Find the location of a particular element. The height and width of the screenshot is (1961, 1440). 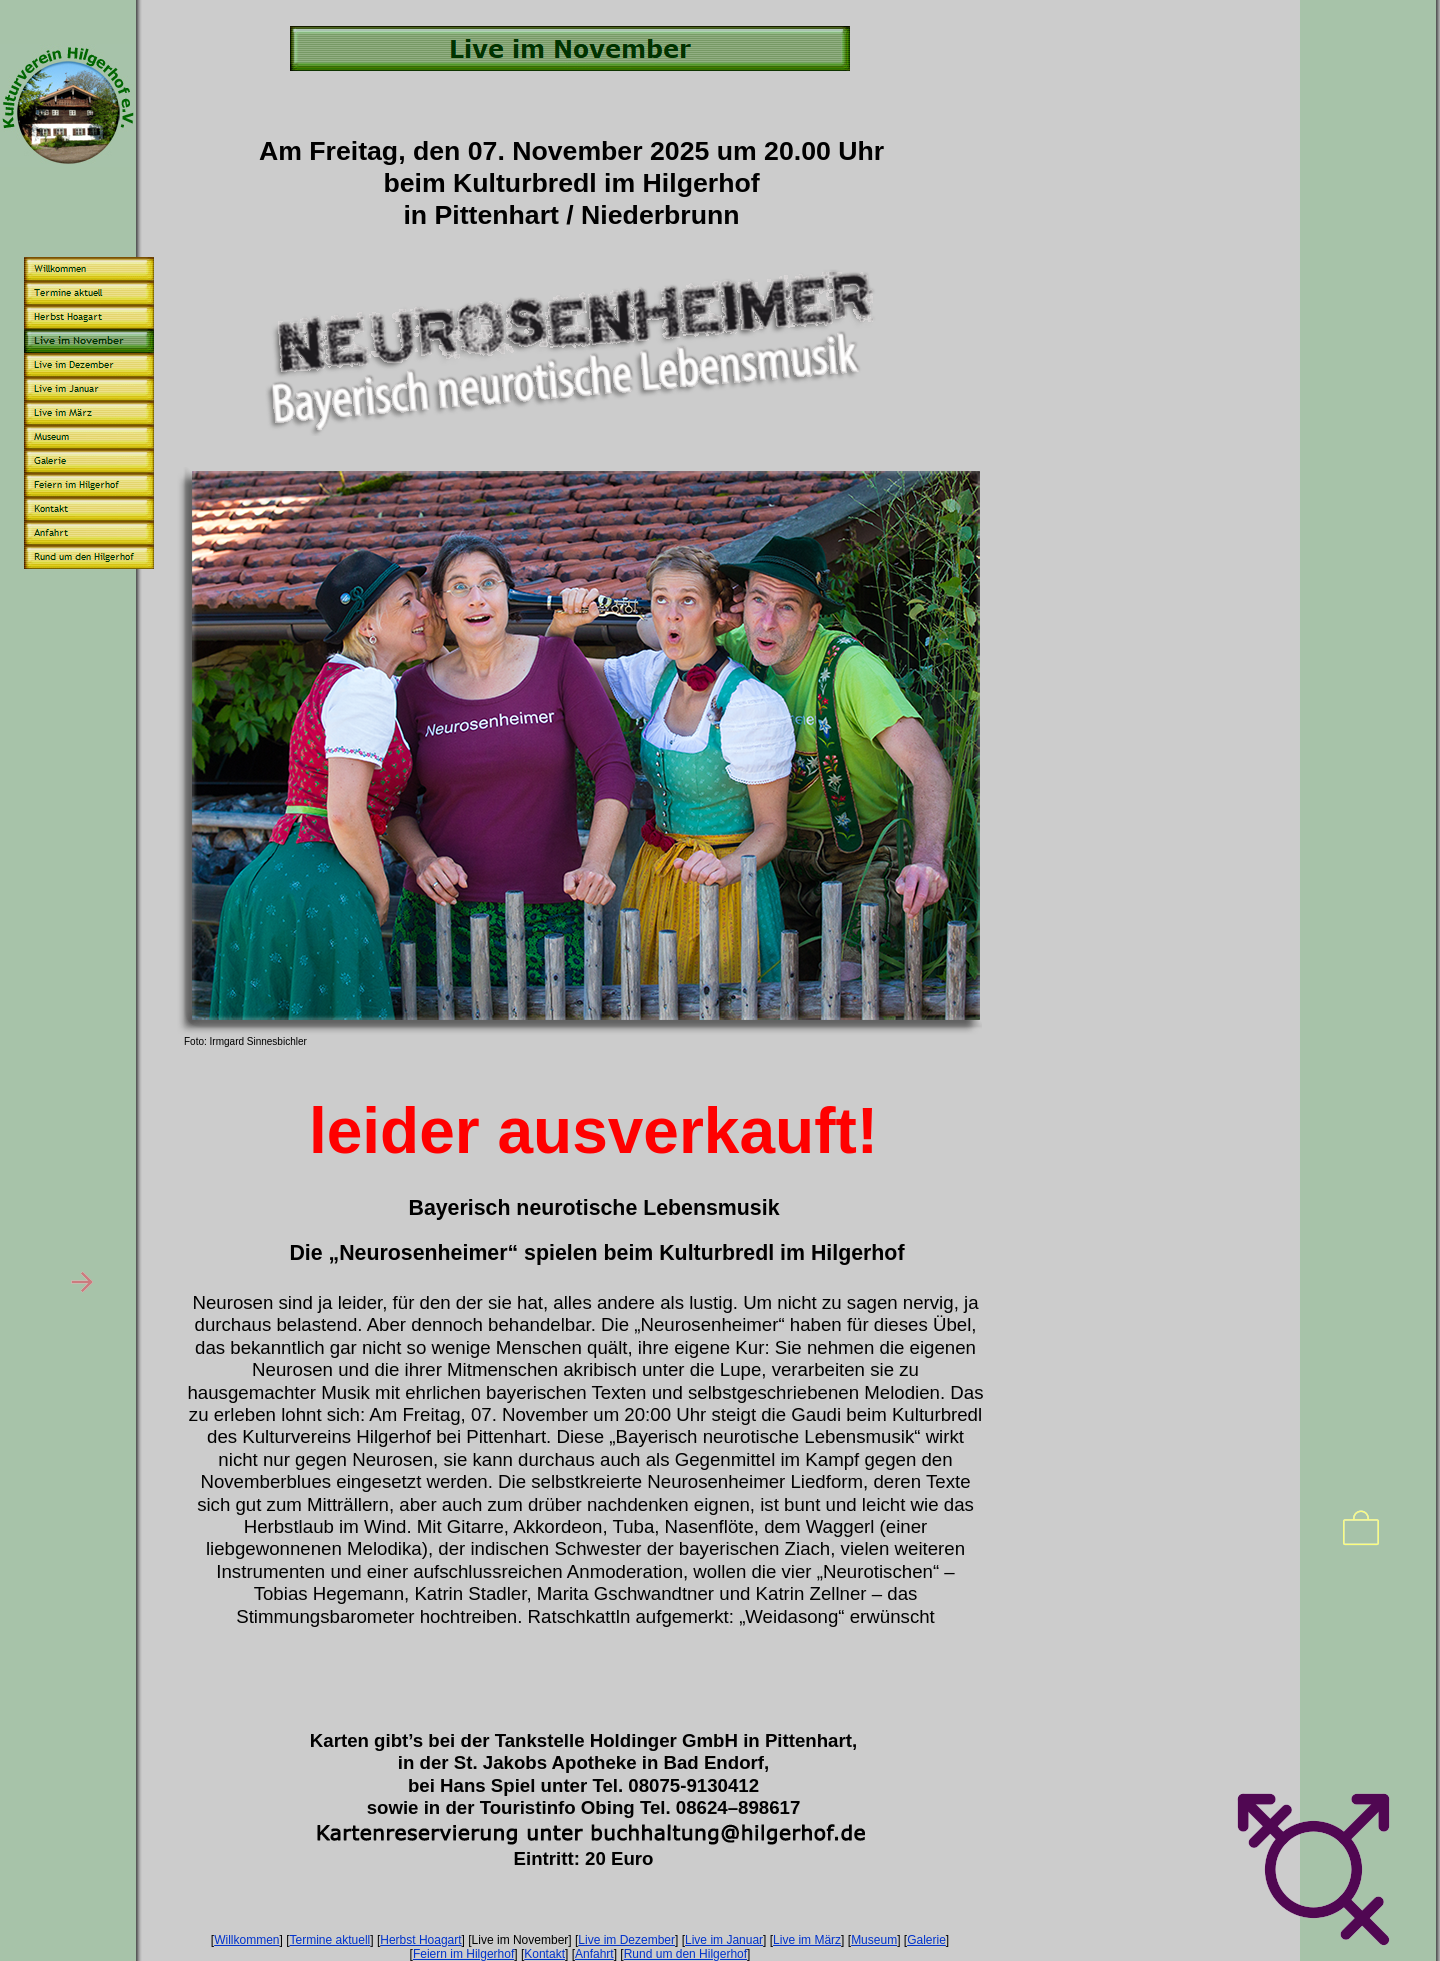

indicates transgender identity option is located at coordinates (1313, 1869).